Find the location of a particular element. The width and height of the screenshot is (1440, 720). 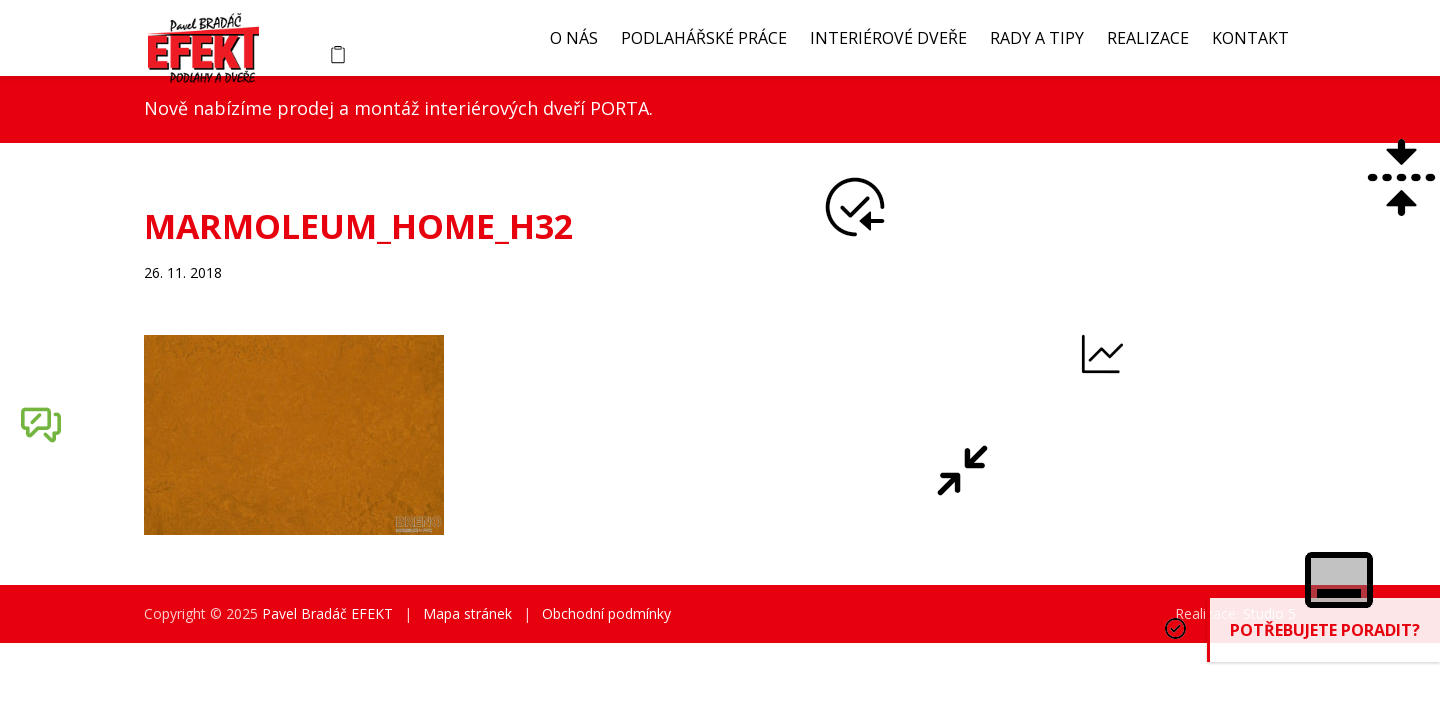

access video player controls or captions is located at coordinates (1339, 580).